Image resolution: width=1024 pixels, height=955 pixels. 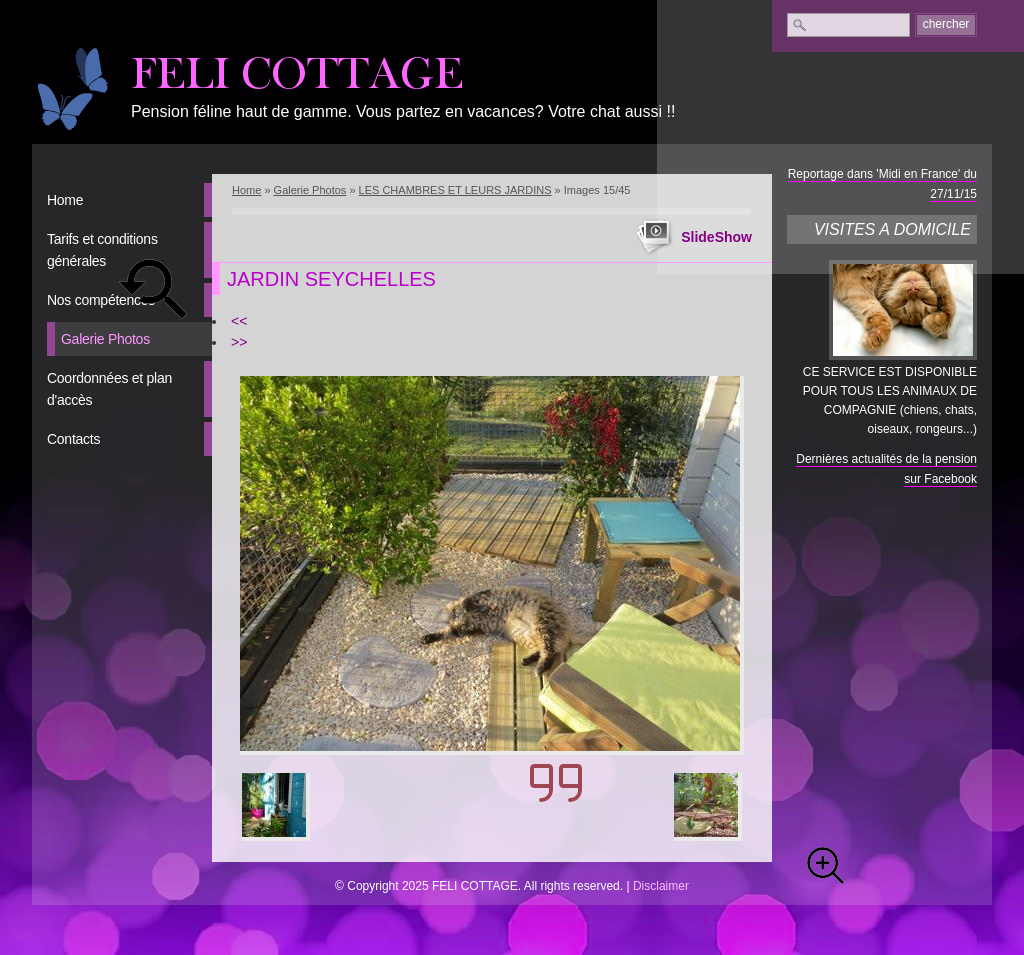 What do you see at coordinates (556, 782) in the screenshot?
I see `insert a block quote` at bounding box center [556, 782].